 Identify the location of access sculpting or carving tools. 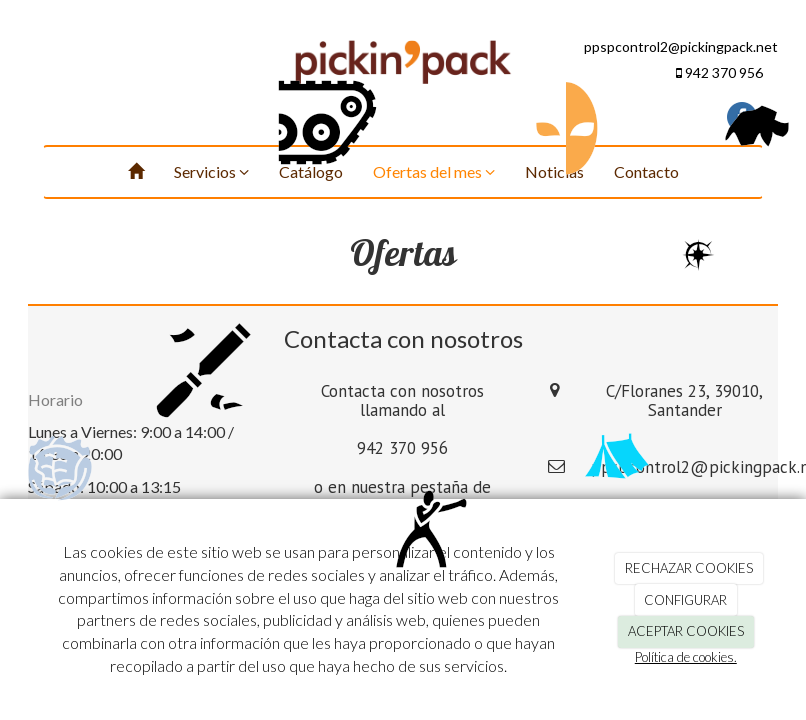
(204, 369).